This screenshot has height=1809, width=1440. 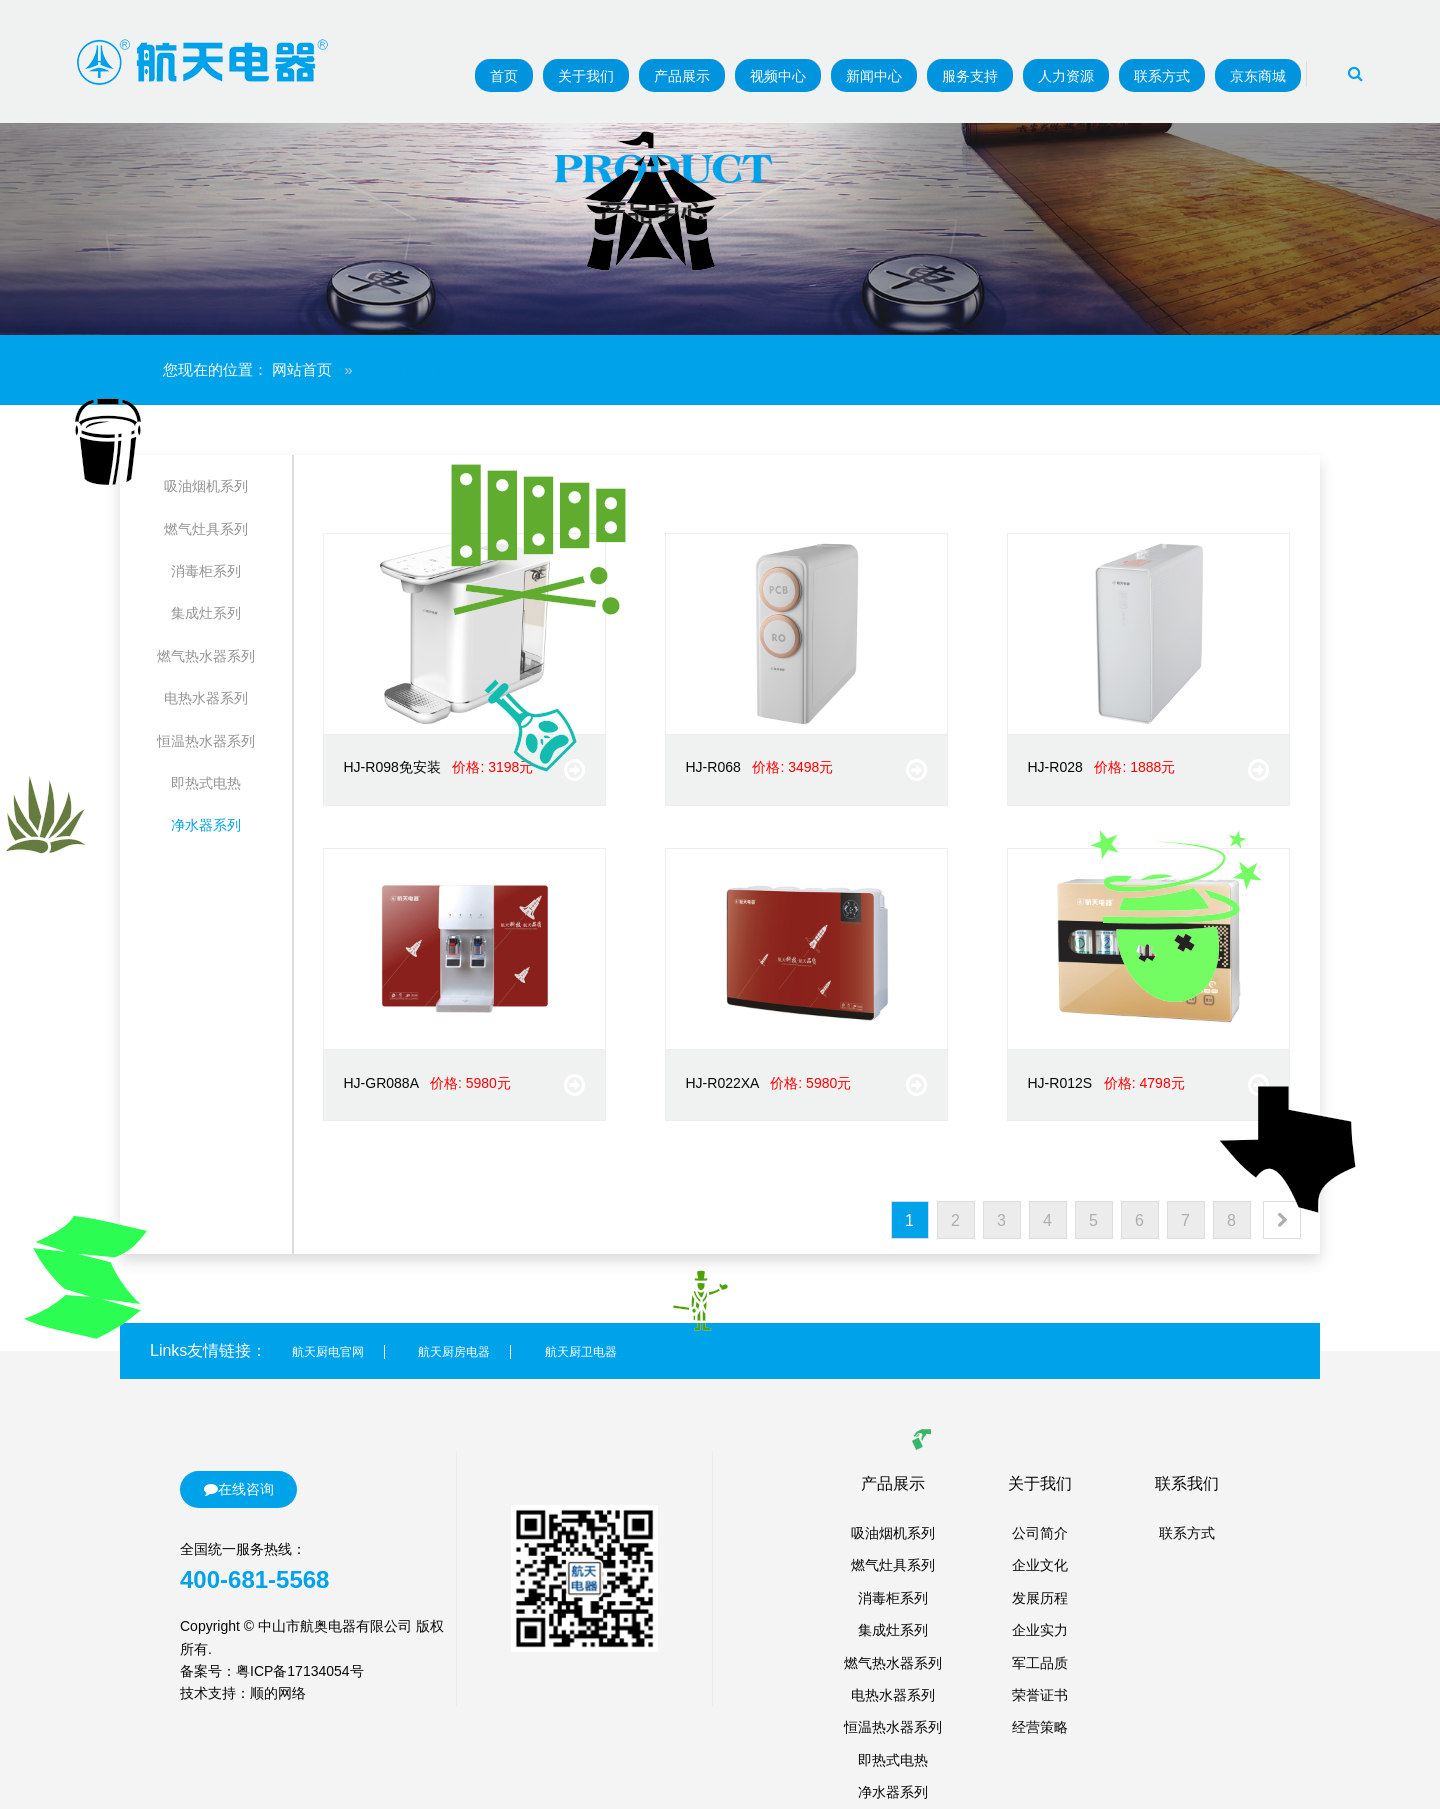 What do you see at coordinates (108, 439) in the screenshot?
I see `a bucket or container item in game inventory` at bounding box center [108, 439].